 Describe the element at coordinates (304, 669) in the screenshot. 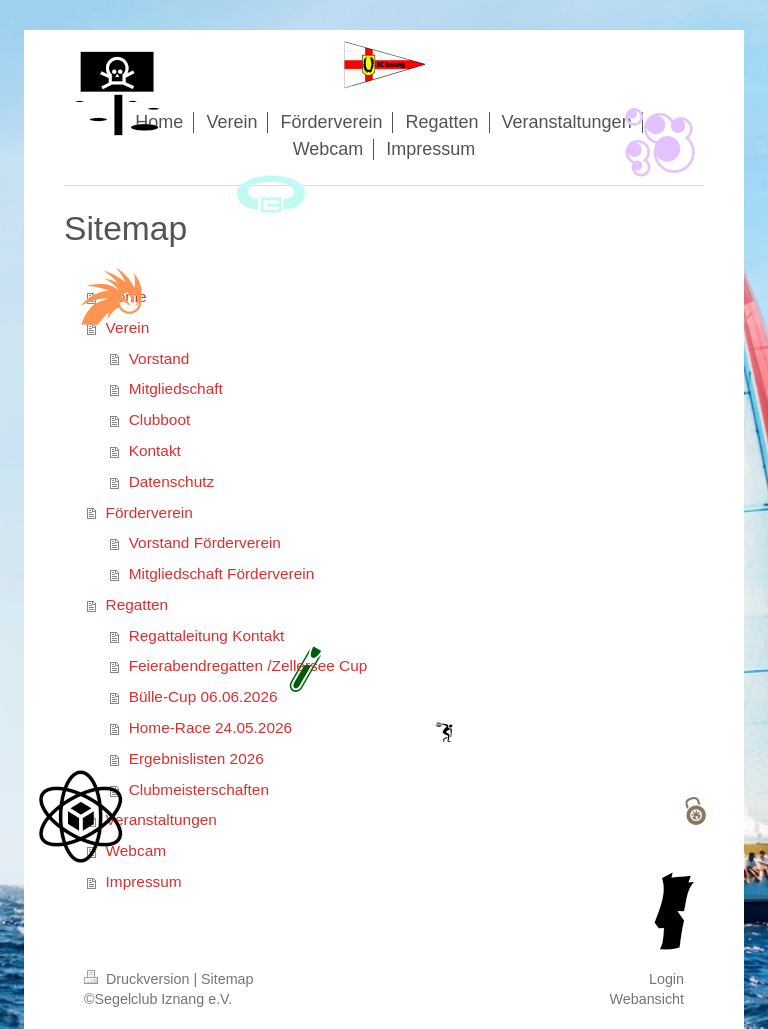

I see `collect or store a potion item` at that location.